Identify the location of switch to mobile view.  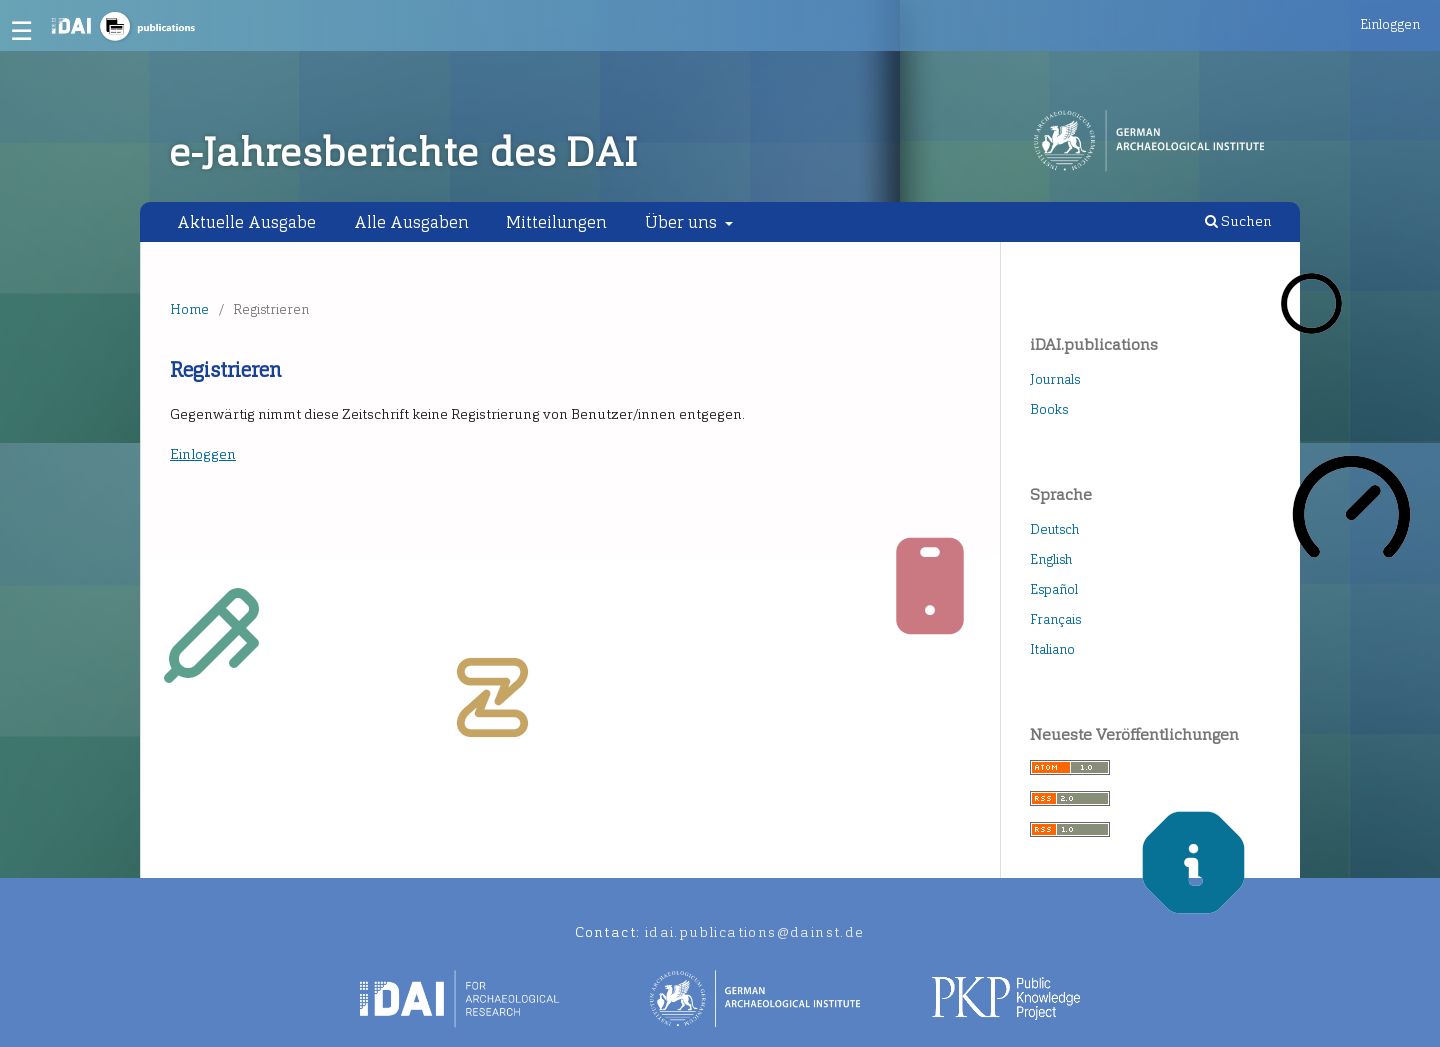
(930, 586).